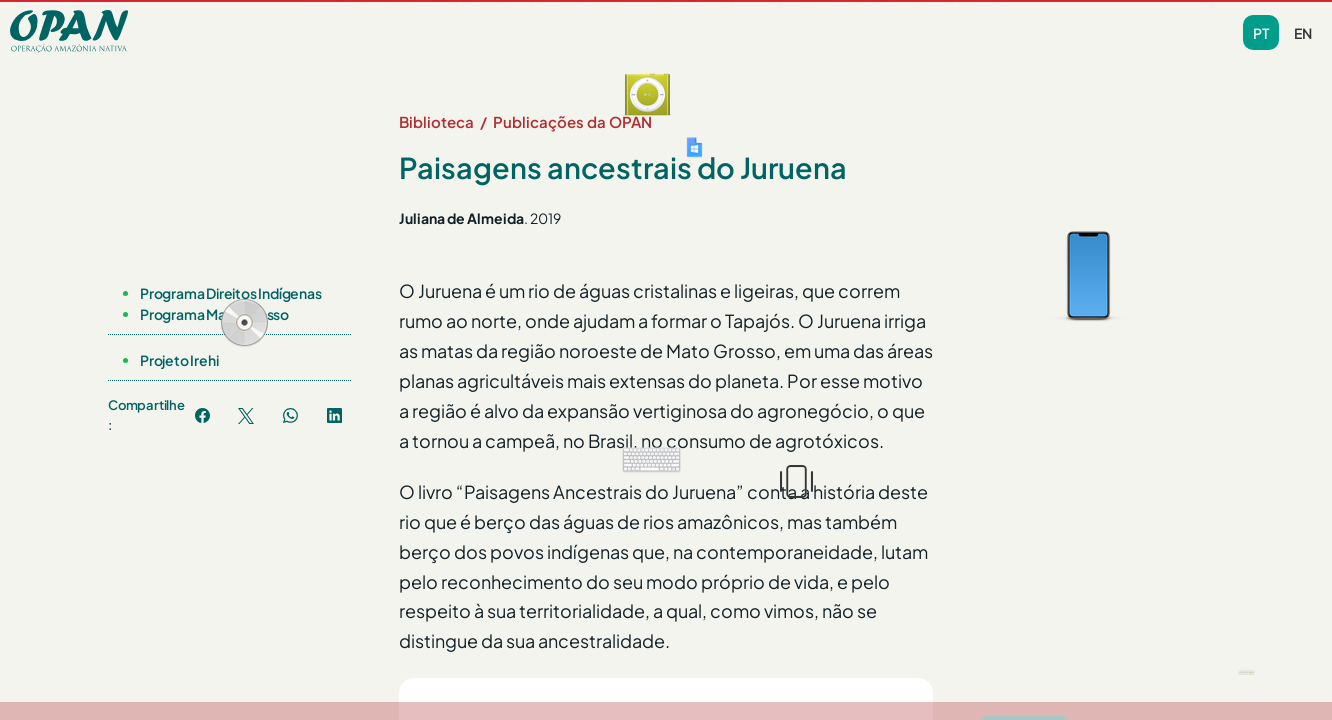  Describe the element at coordinates (244, 322) in the screenshot. I see `unmount or eject a CD/DVD writer drive` at that location.